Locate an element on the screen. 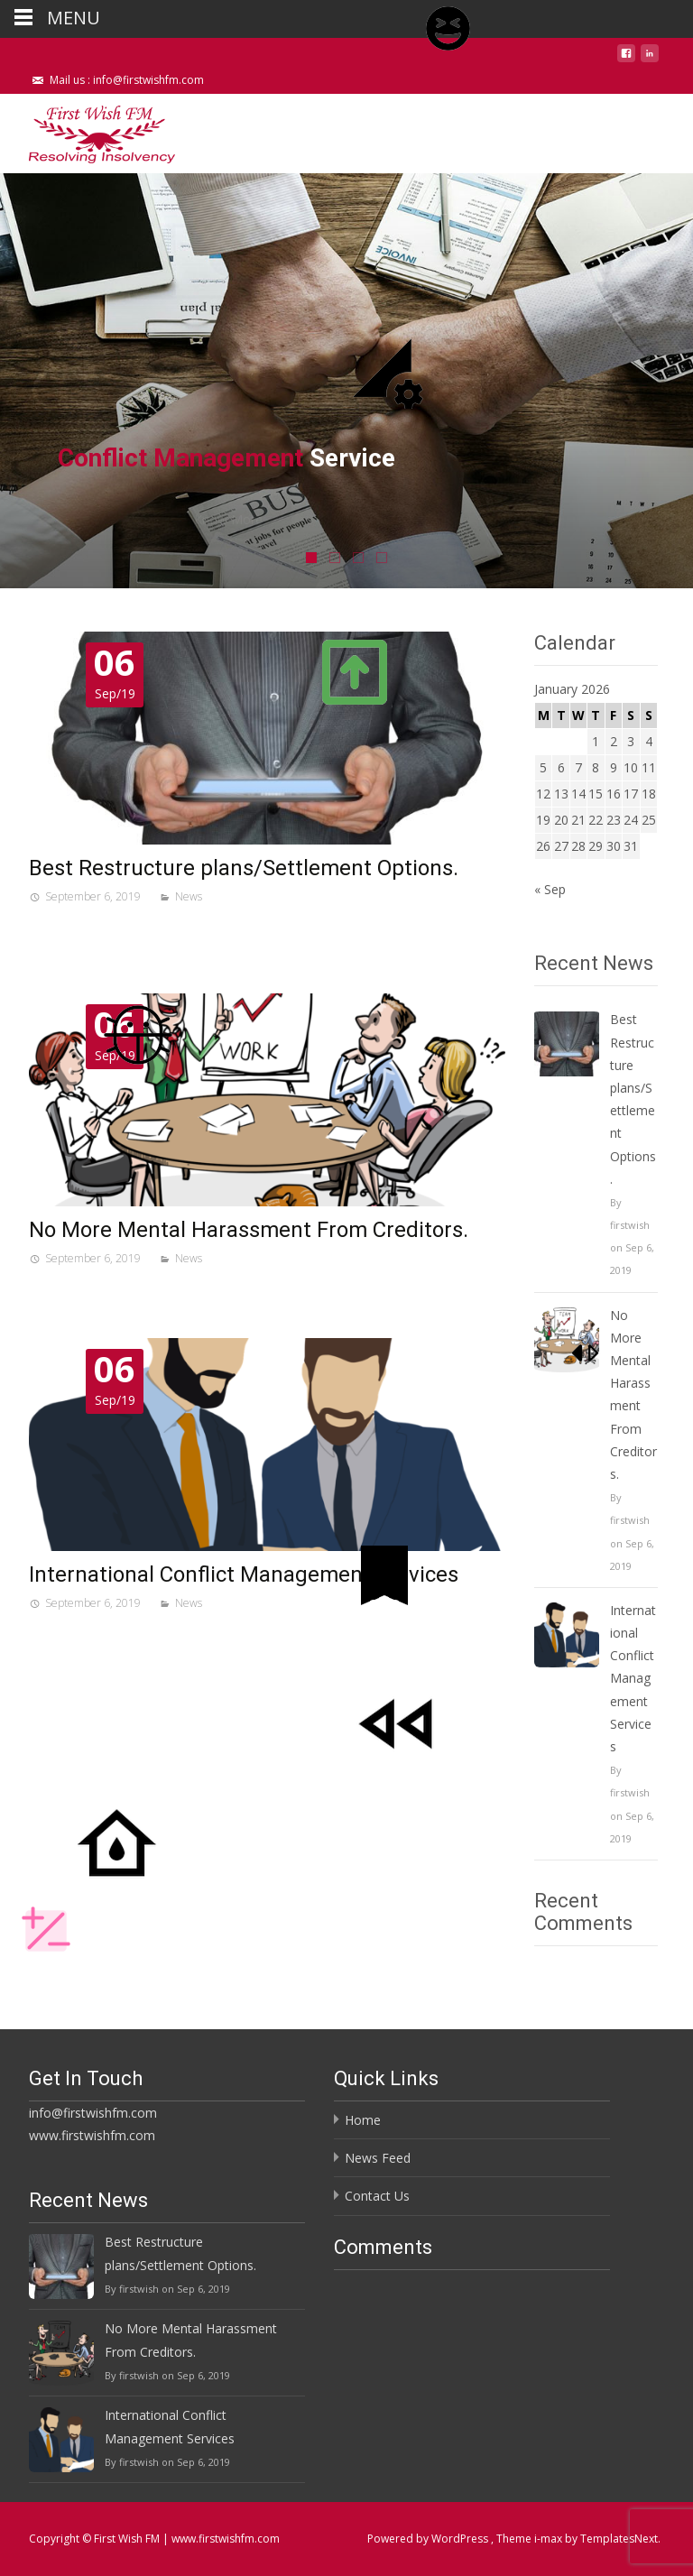  toggle between adding and subtracting values is located at coordinates (46, 1931).